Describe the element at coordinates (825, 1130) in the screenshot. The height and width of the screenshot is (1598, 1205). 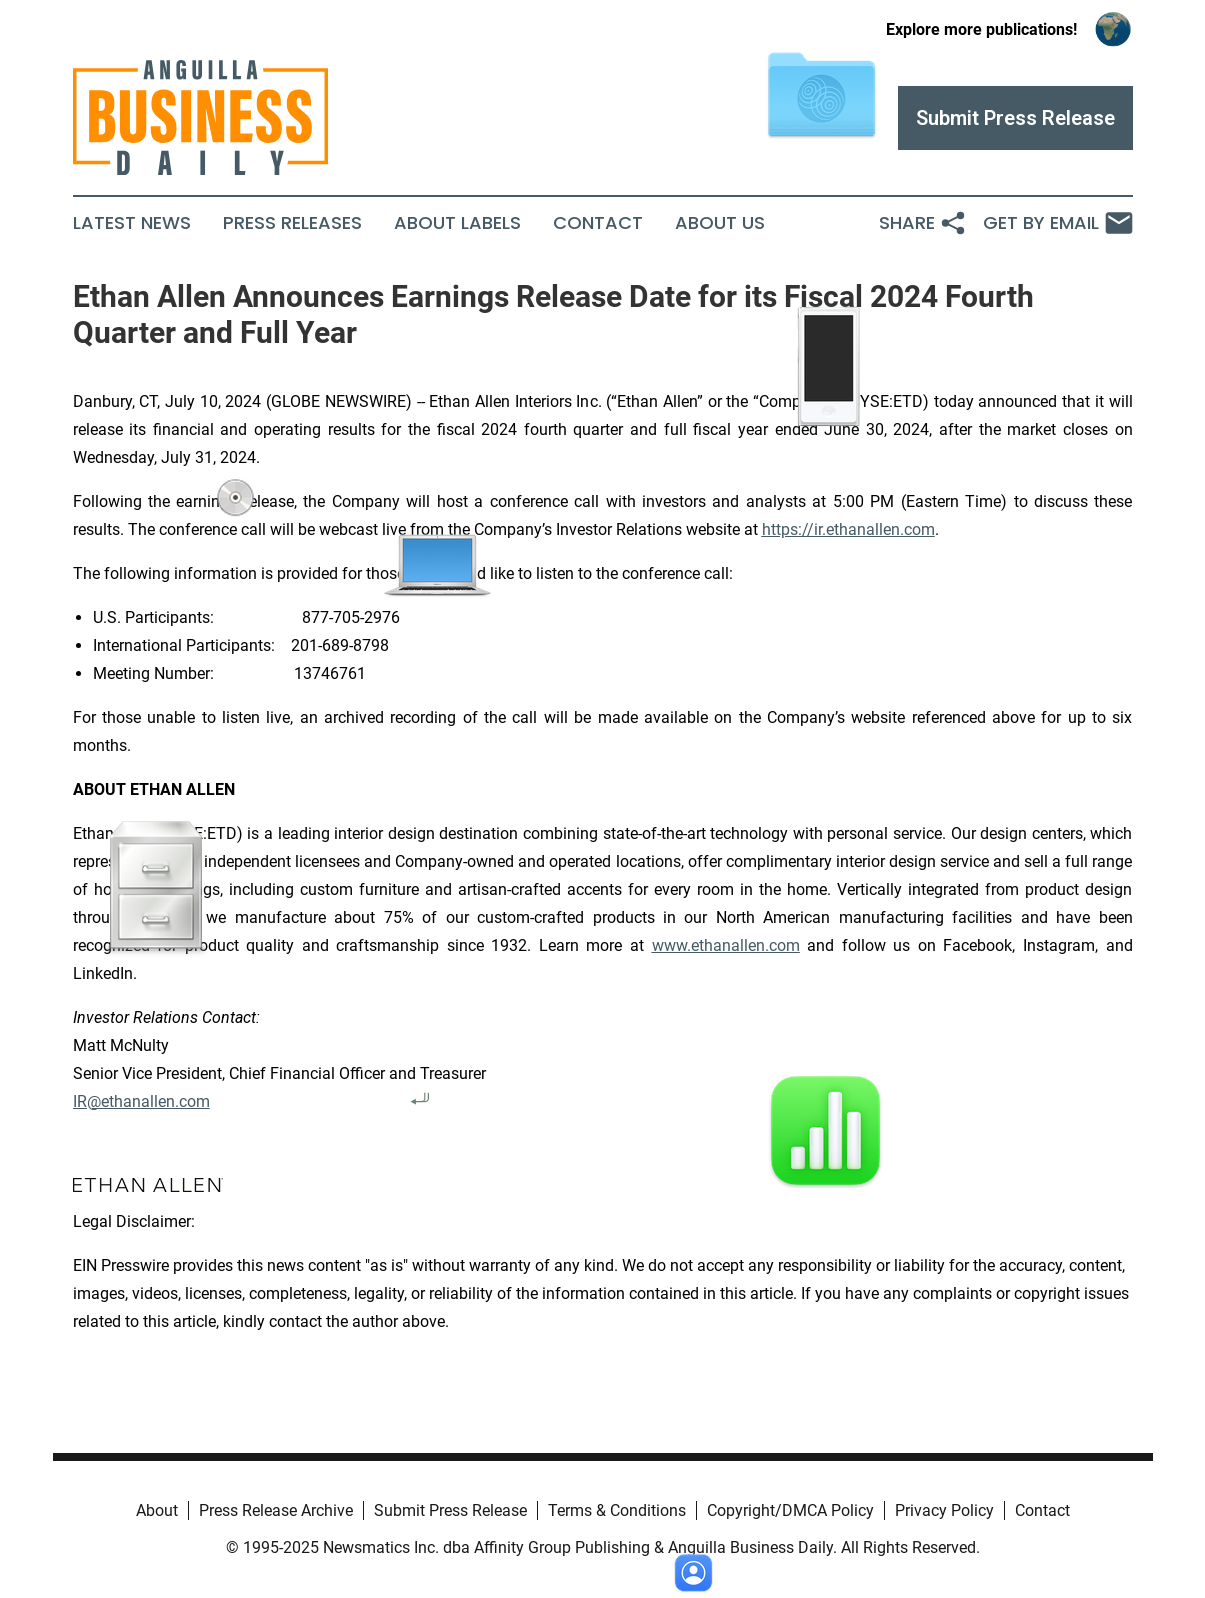
I see `open Numbers spreadsheet app` at that location.